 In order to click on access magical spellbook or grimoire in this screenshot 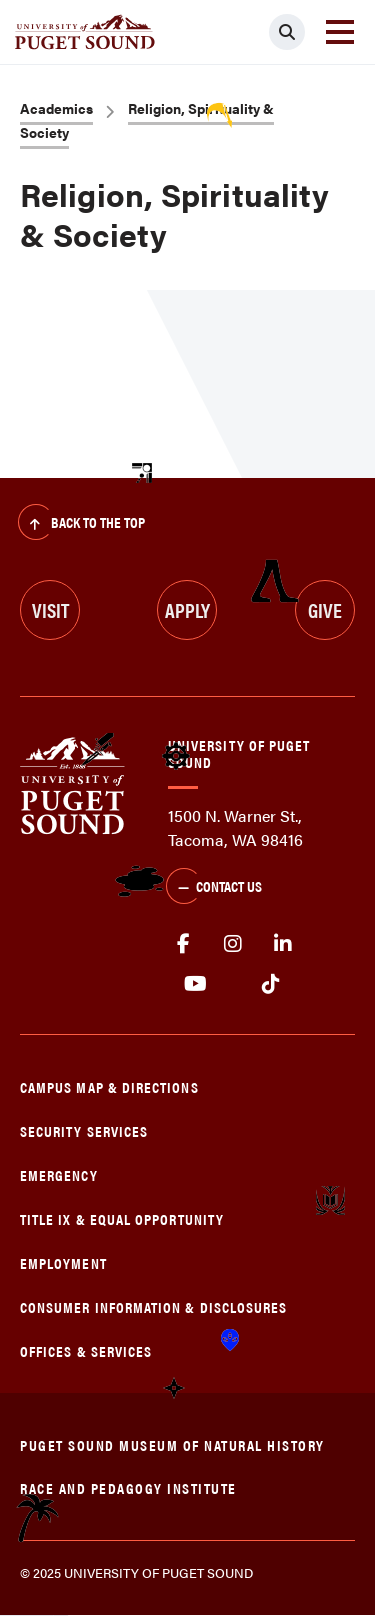, I will do `click(330, 1200)`.